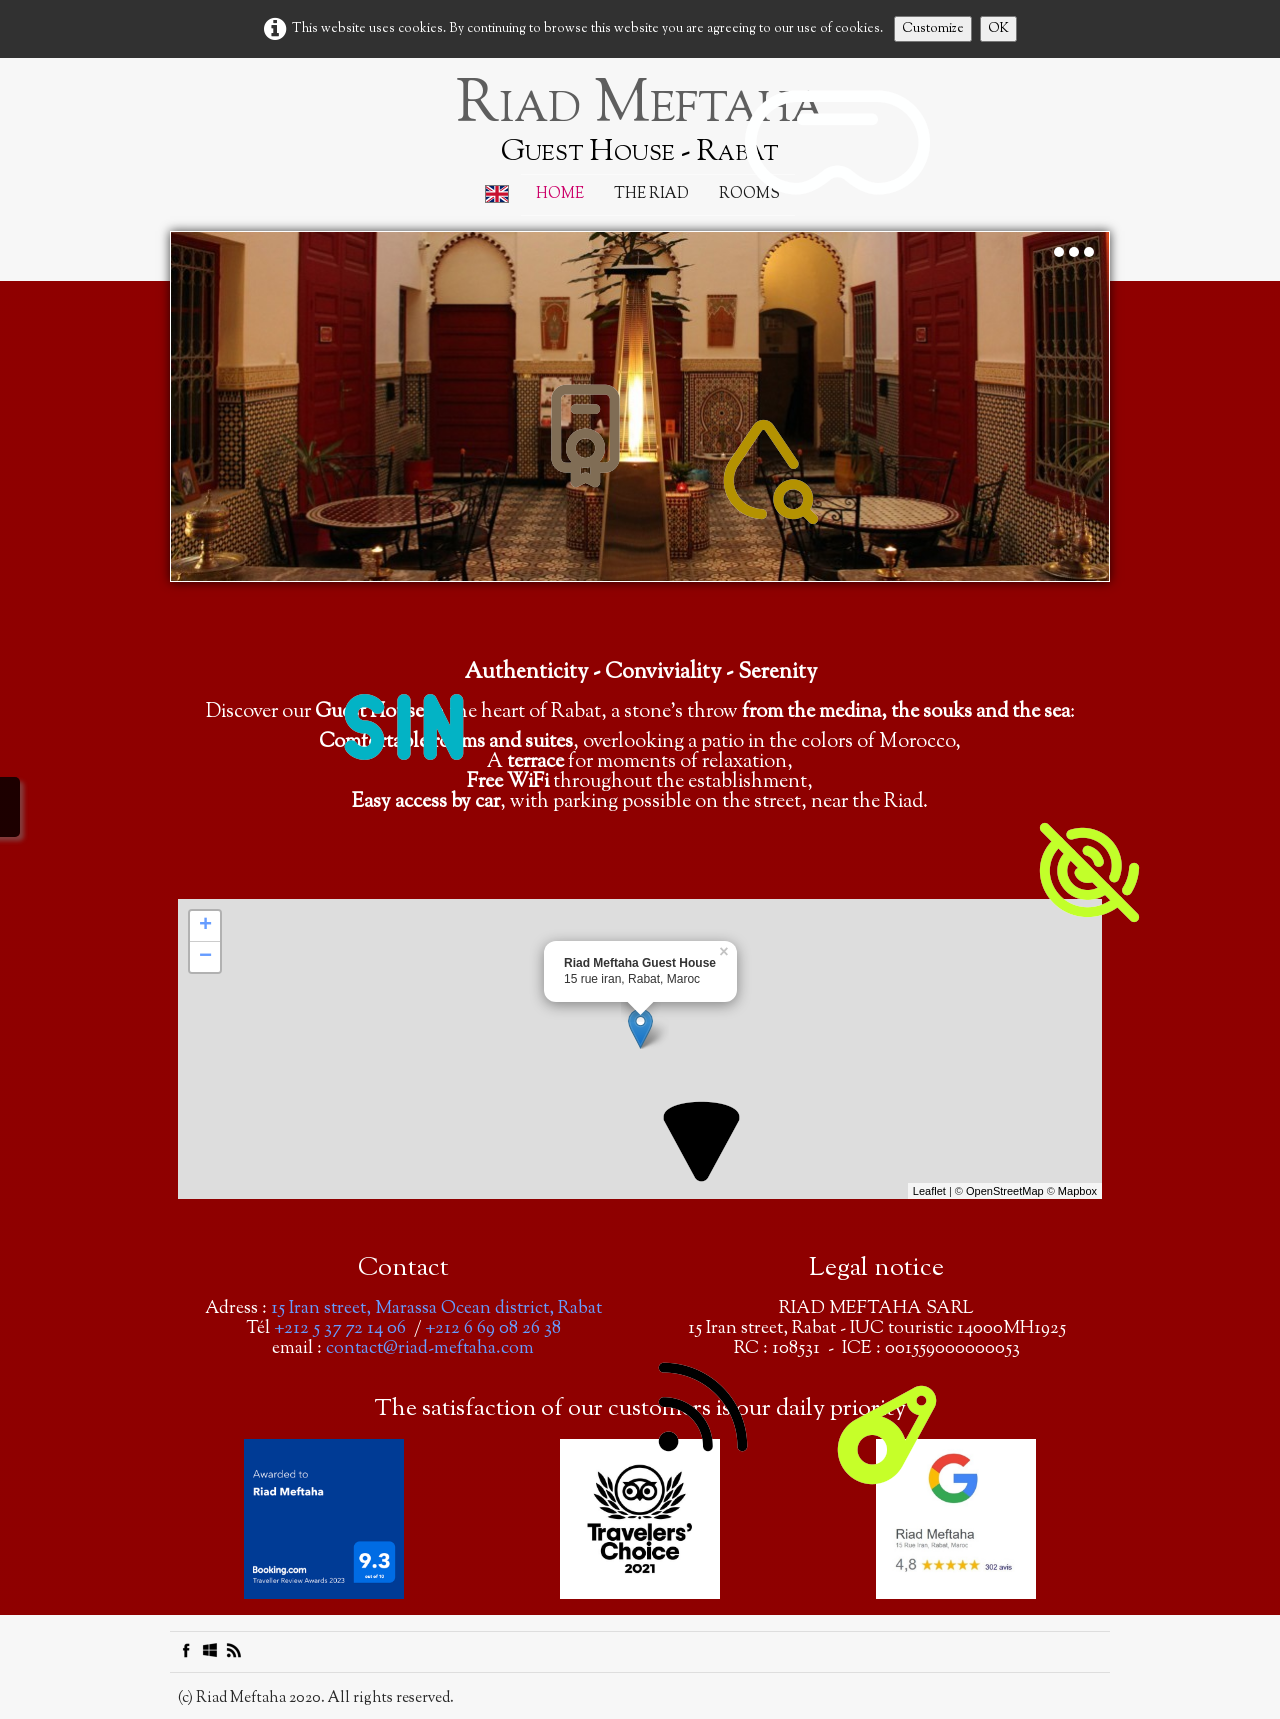 The image size is (1280, 1719). What do you see at coordinates (701, 1143) in the screenshot?
I see `filter or sort content` at bounding box center [701, 1143].